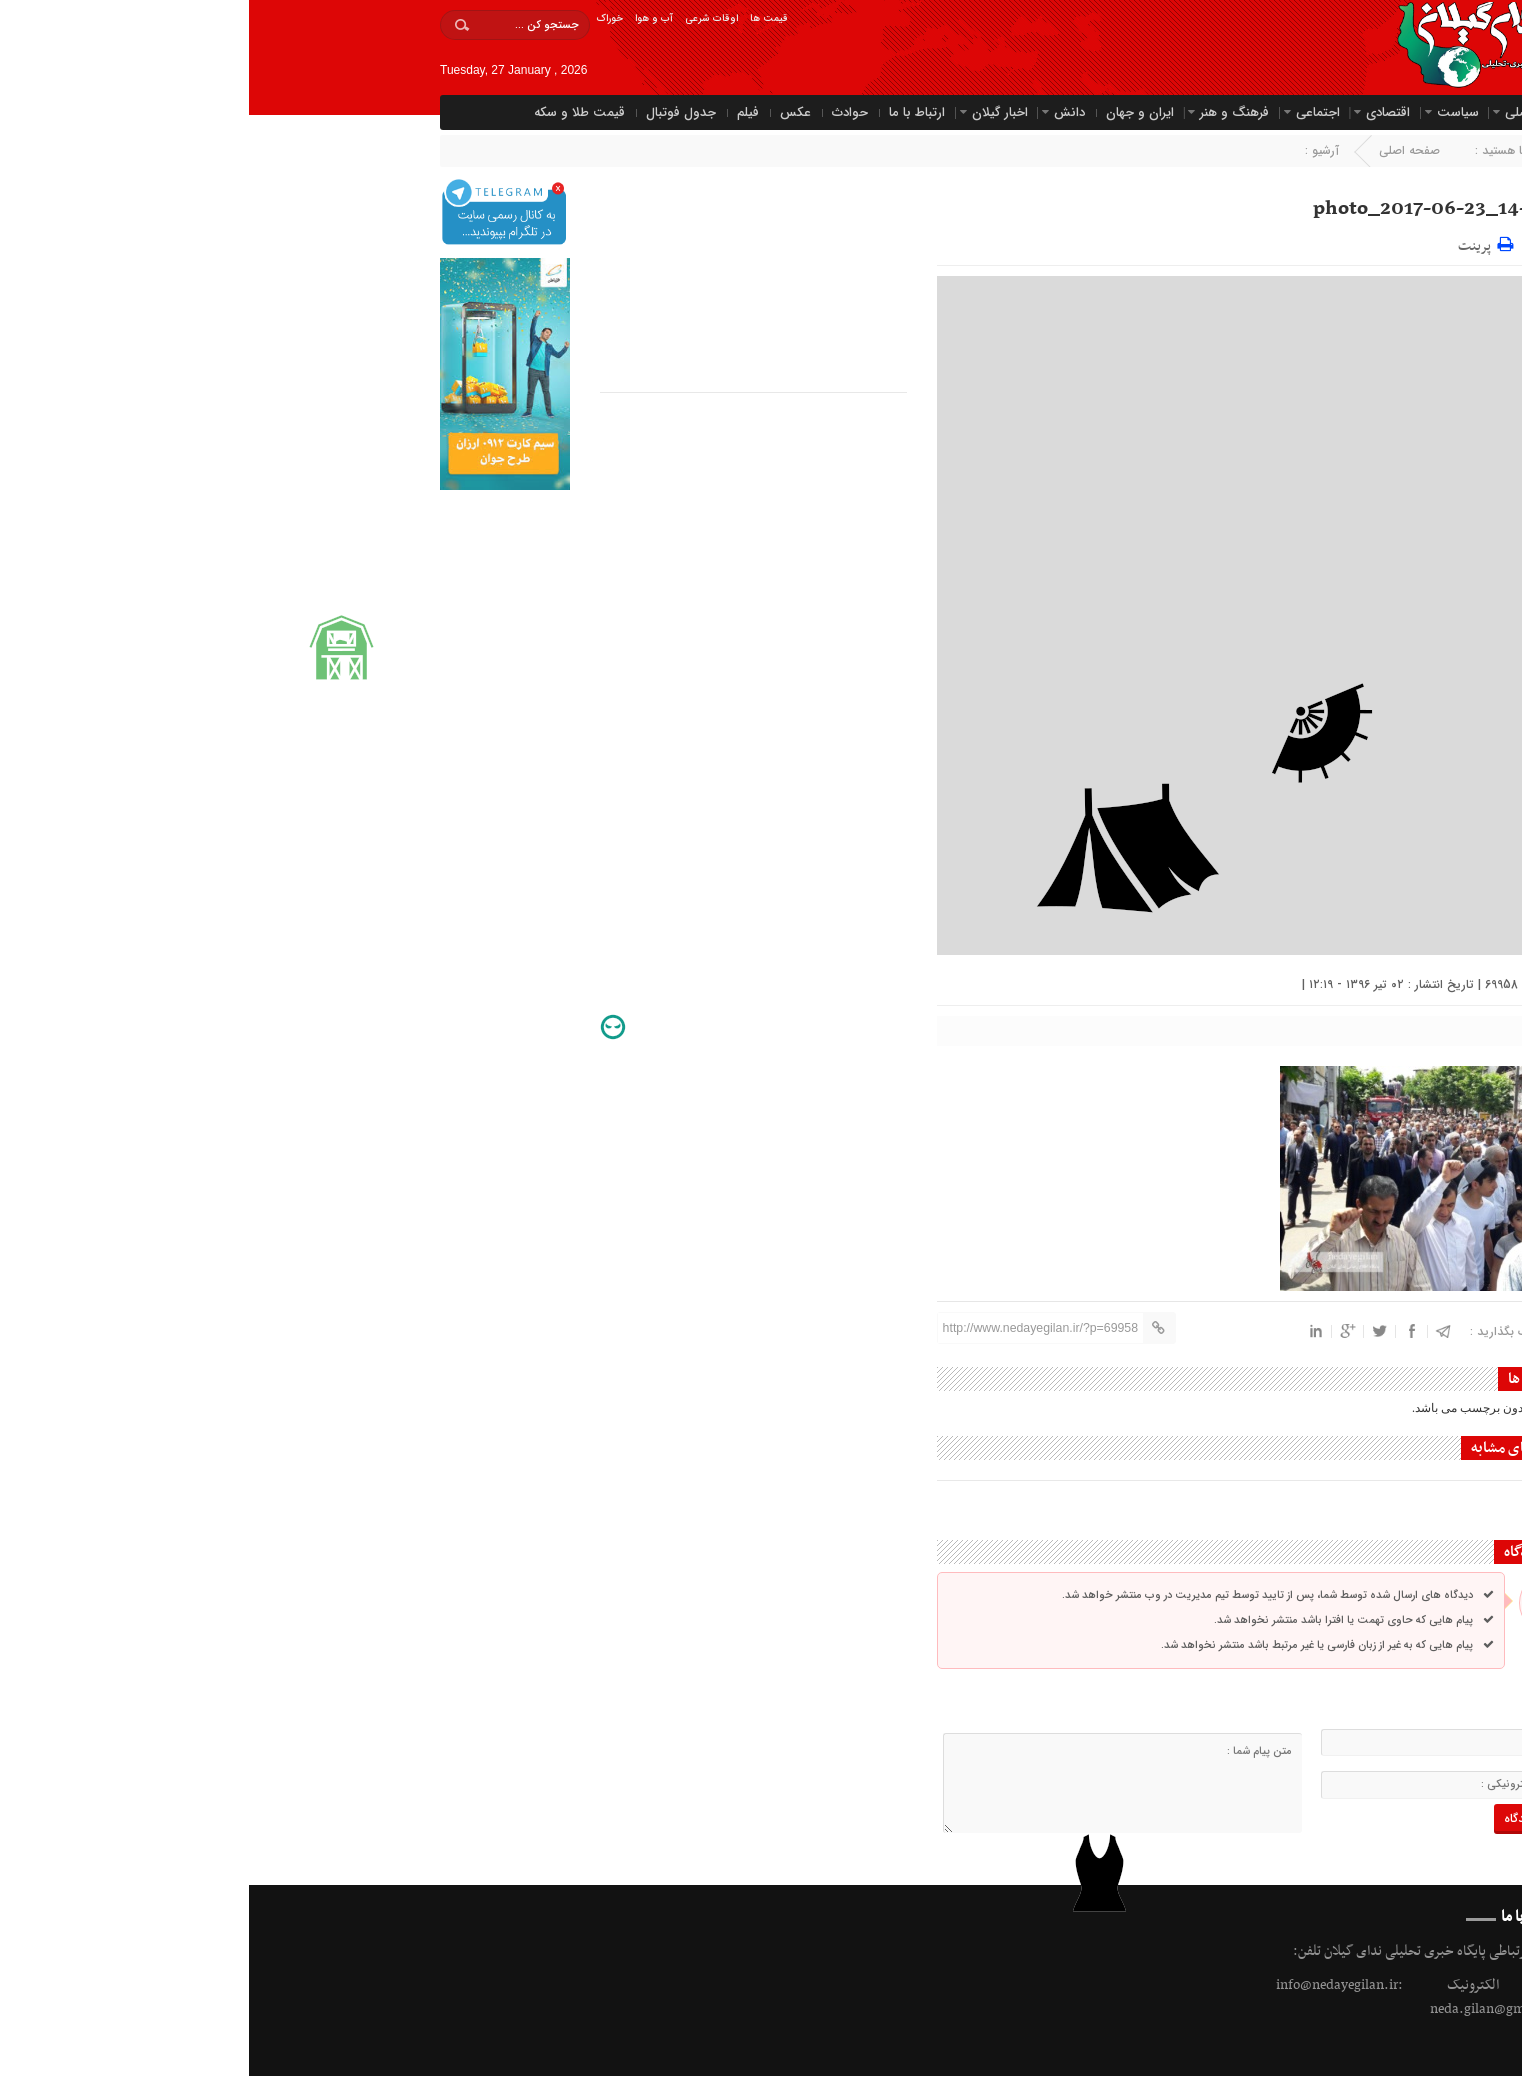 The height and width of the screenshot is (2076, 1522). I want to click on toggle cooling or fan settings, so click(1322, 733).